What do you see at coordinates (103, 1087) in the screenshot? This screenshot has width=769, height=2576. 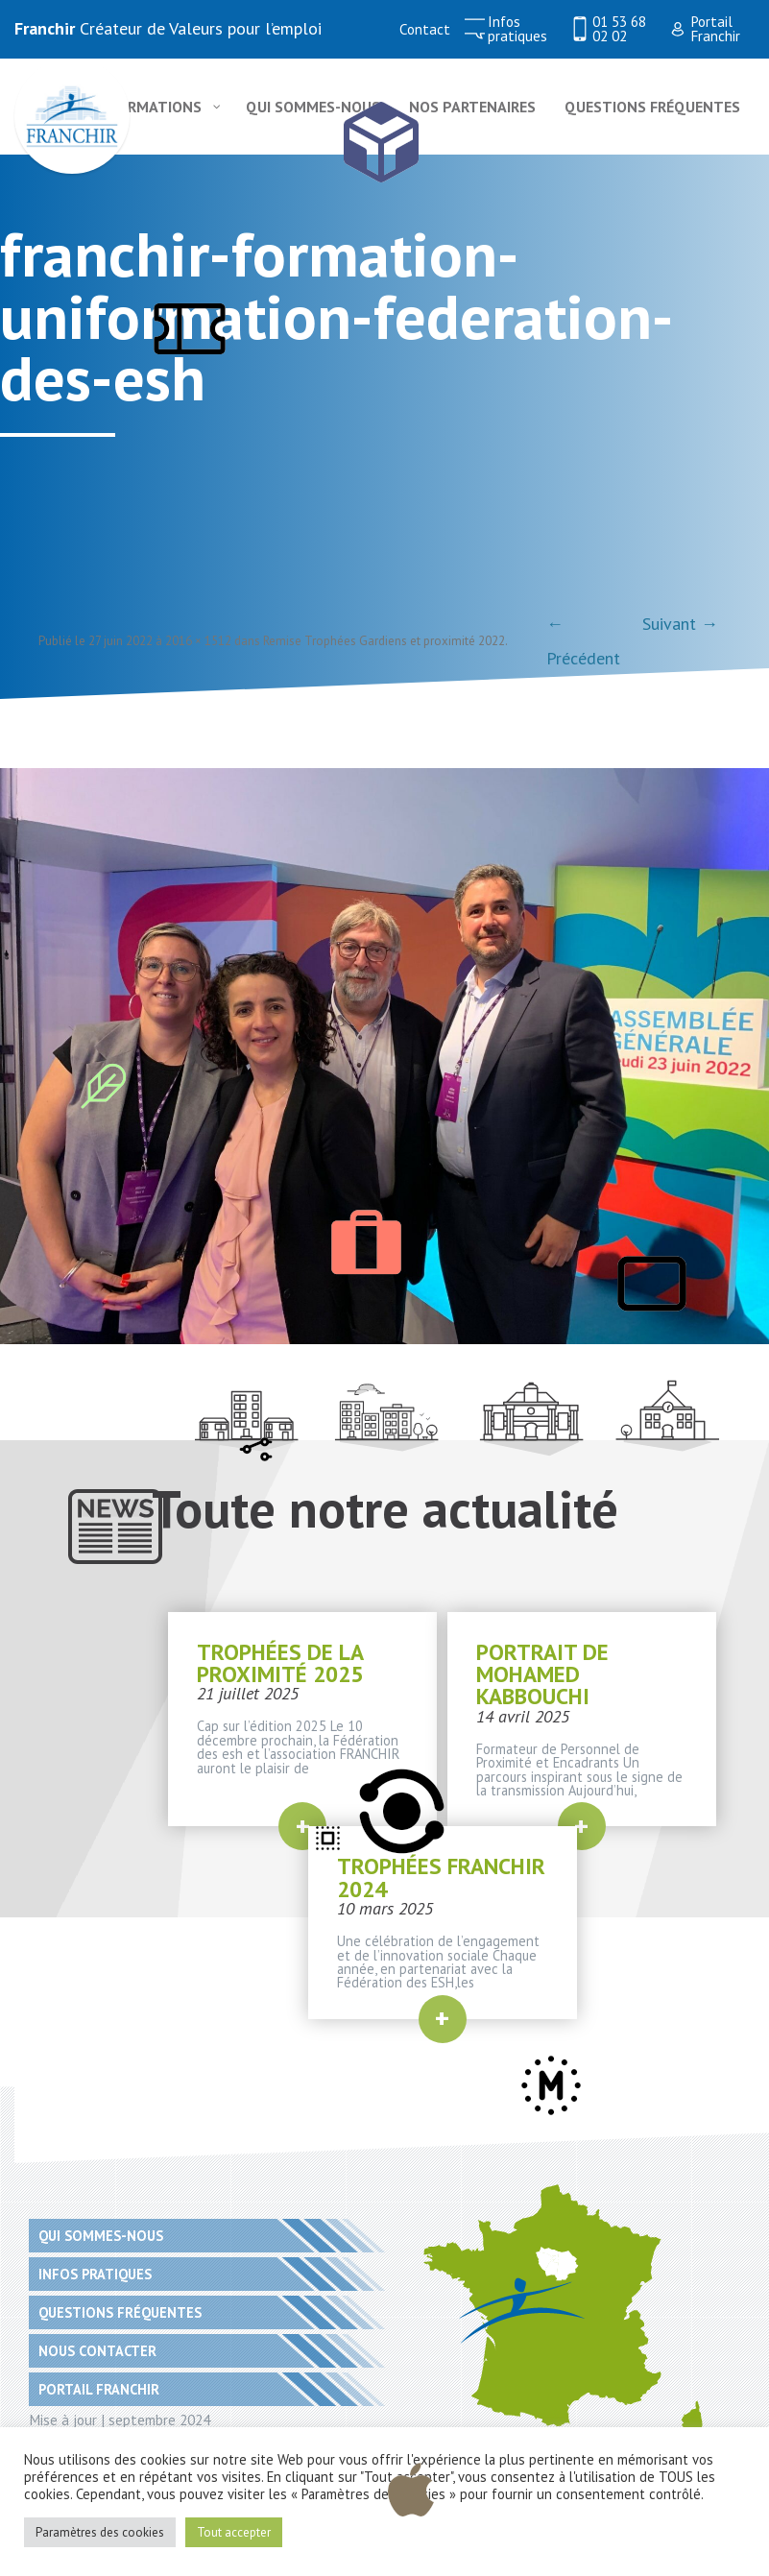 I see `compose a new message or note` at bounding box center [103, 1087].